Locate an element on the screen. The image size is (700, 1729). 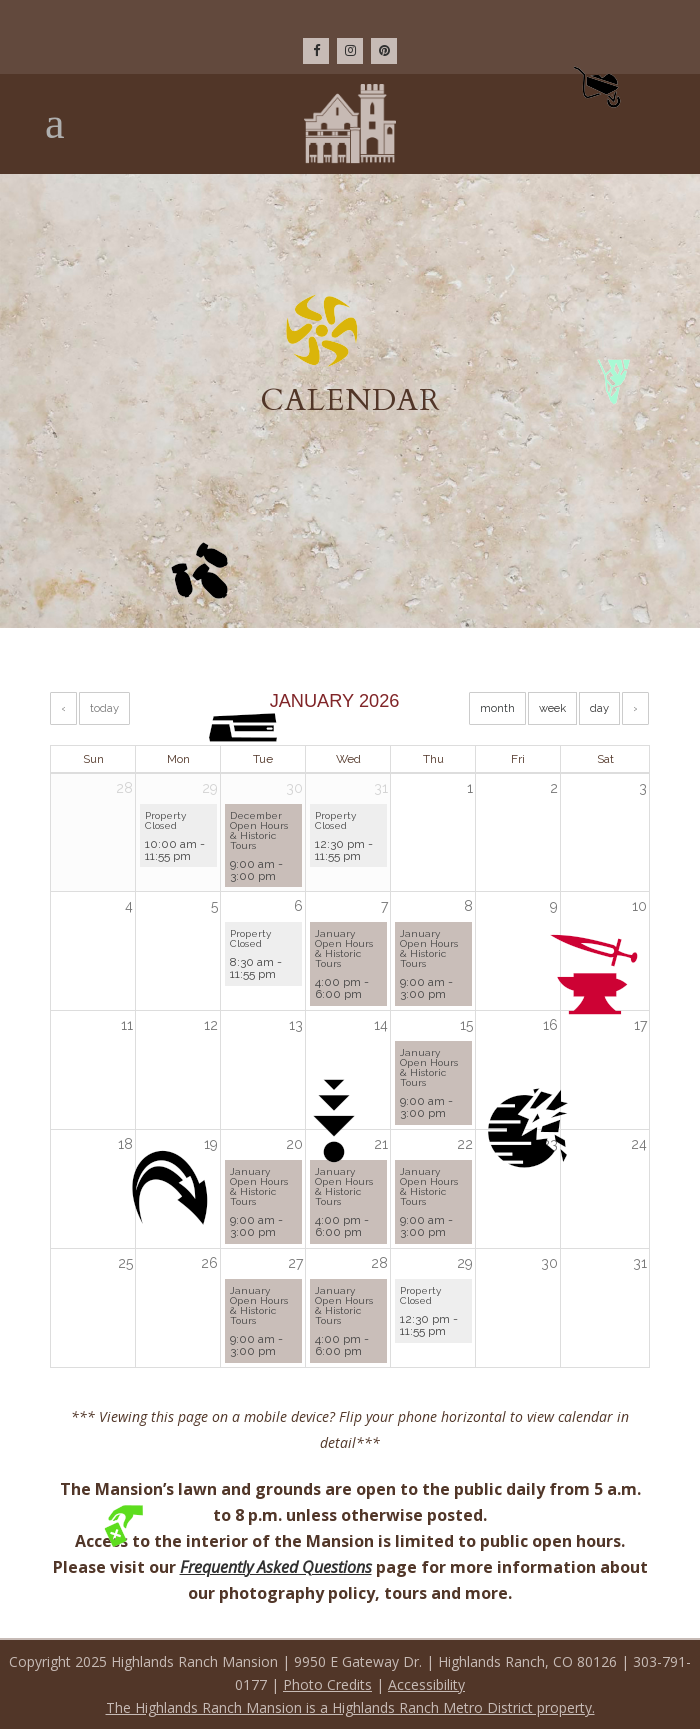
discard a card from your hand is located at coordinates (122, 1526).